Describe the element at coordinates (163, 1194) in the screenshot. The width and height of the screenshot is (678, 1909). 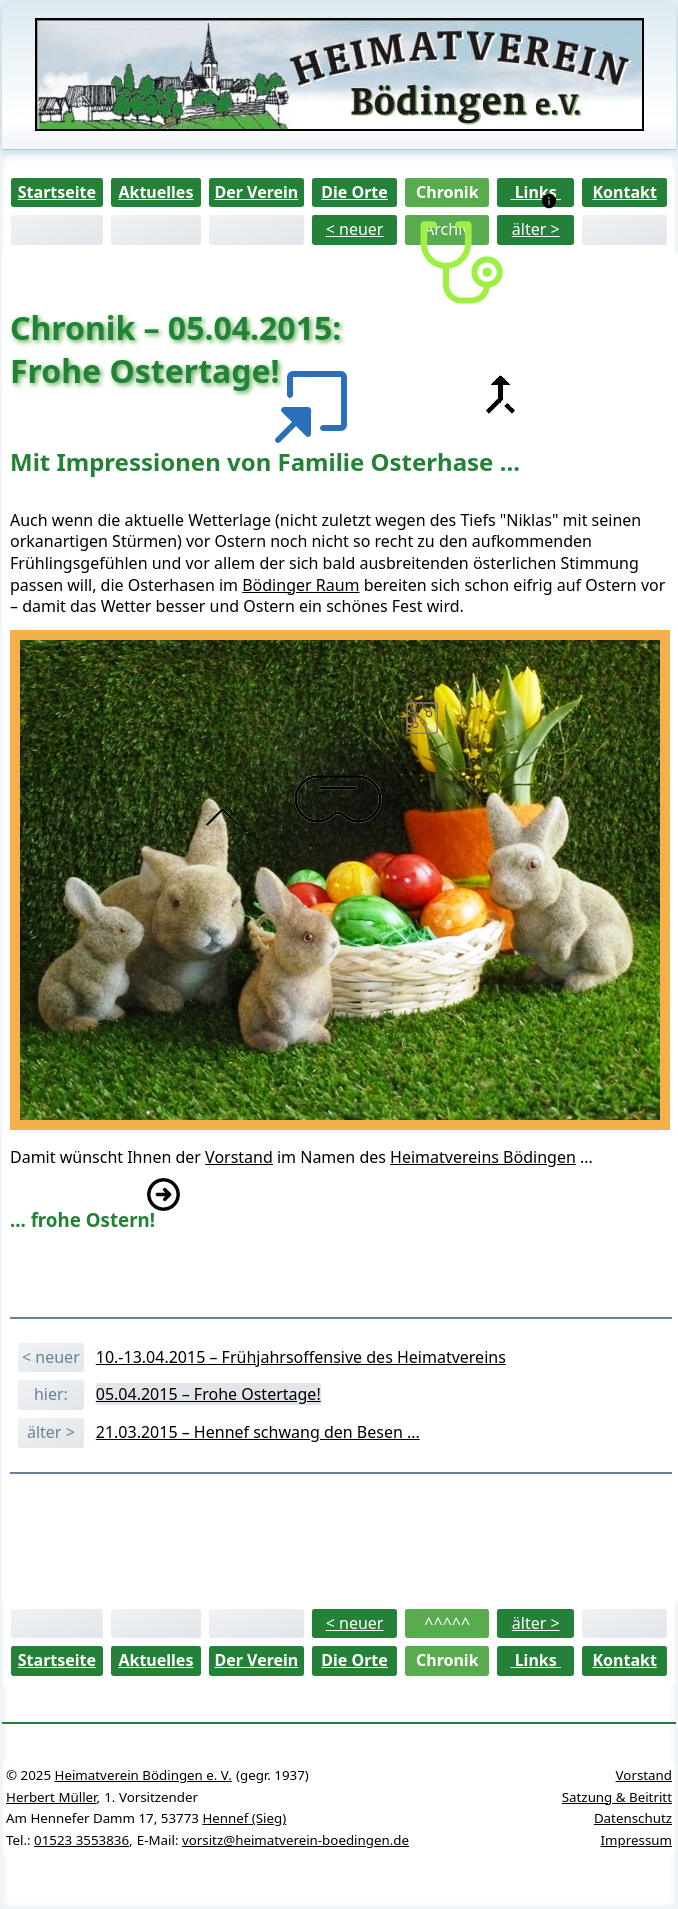
I see `go to next step or screen` at that location.